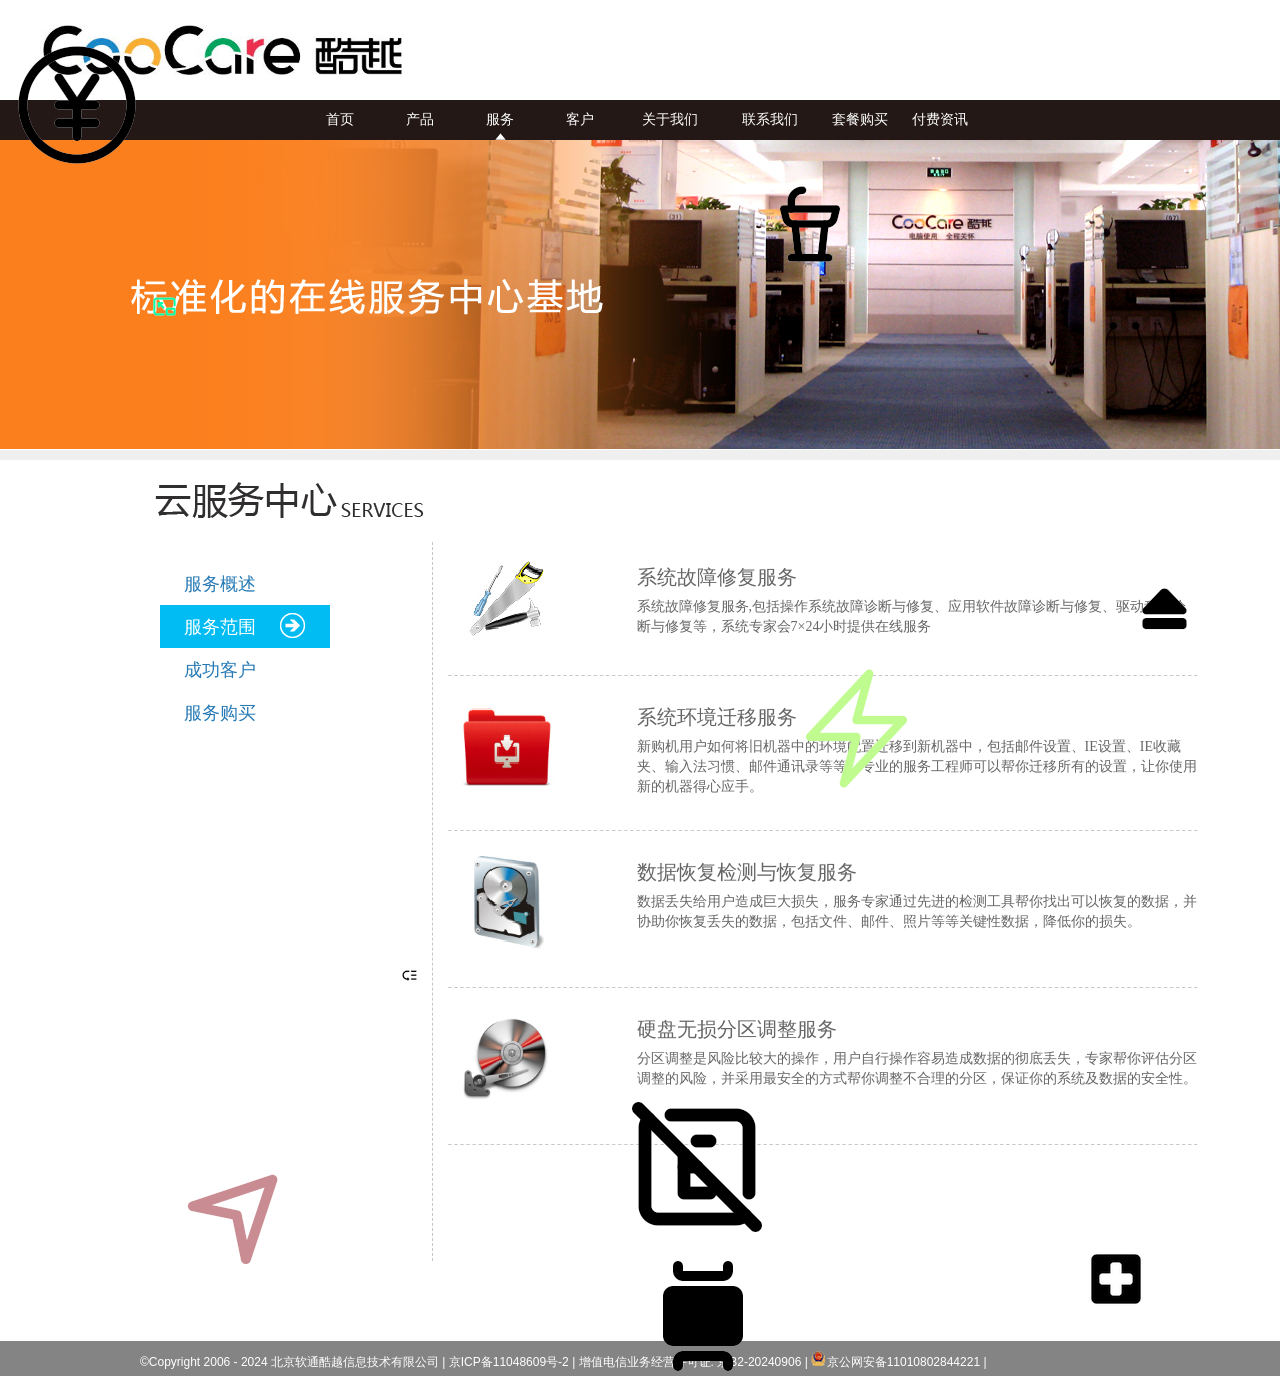 The height and width of the screenshot is (1376, 1280). I want to click on tap to navigate to a destination, so click(237, 1214).